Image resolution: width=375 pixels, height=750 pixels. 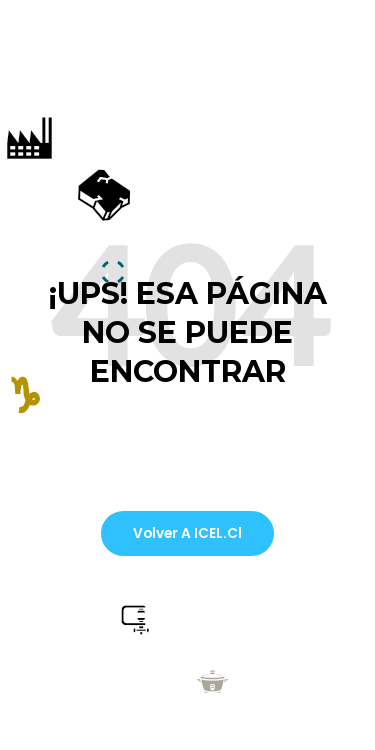 I want to click on access factory or manufacturing settings, so click(x=29, y=136).